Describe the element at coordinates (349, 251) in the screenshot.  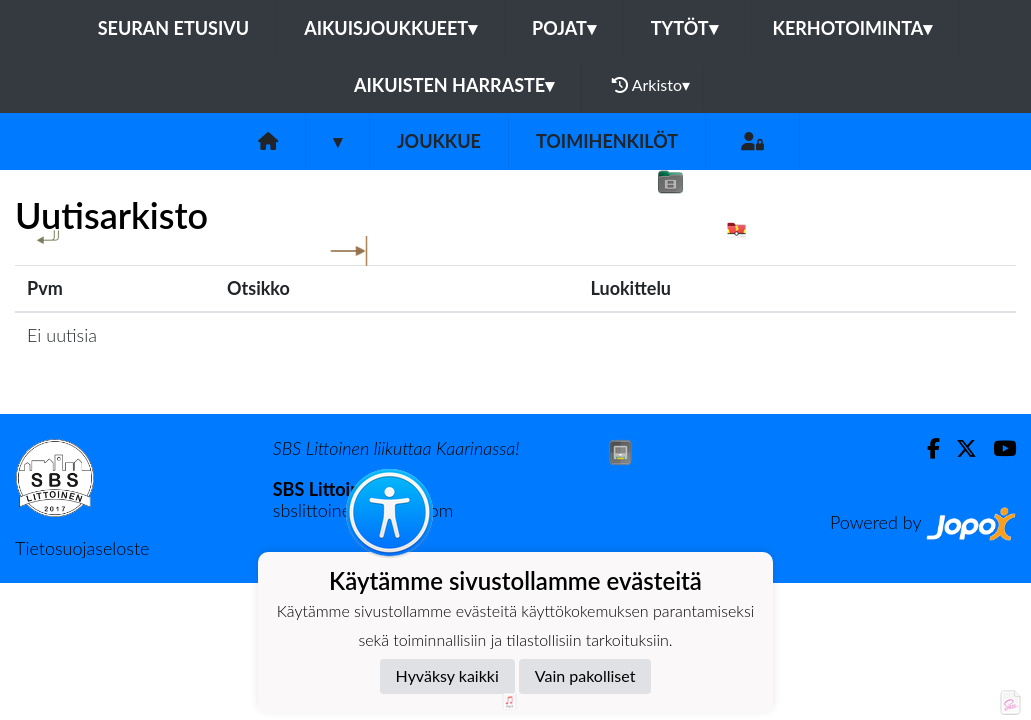
I see `go to the last item or page` at that location.